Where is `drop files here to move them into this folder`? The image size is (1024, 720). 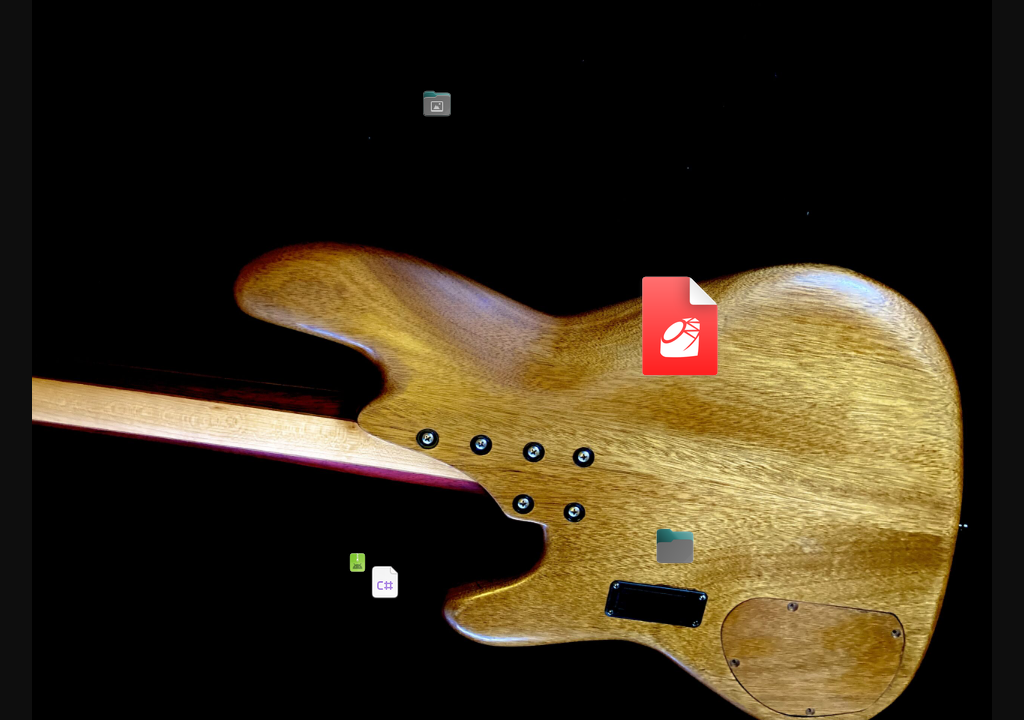 drop files here to move them into this folder is located at coordinates (675, 546).